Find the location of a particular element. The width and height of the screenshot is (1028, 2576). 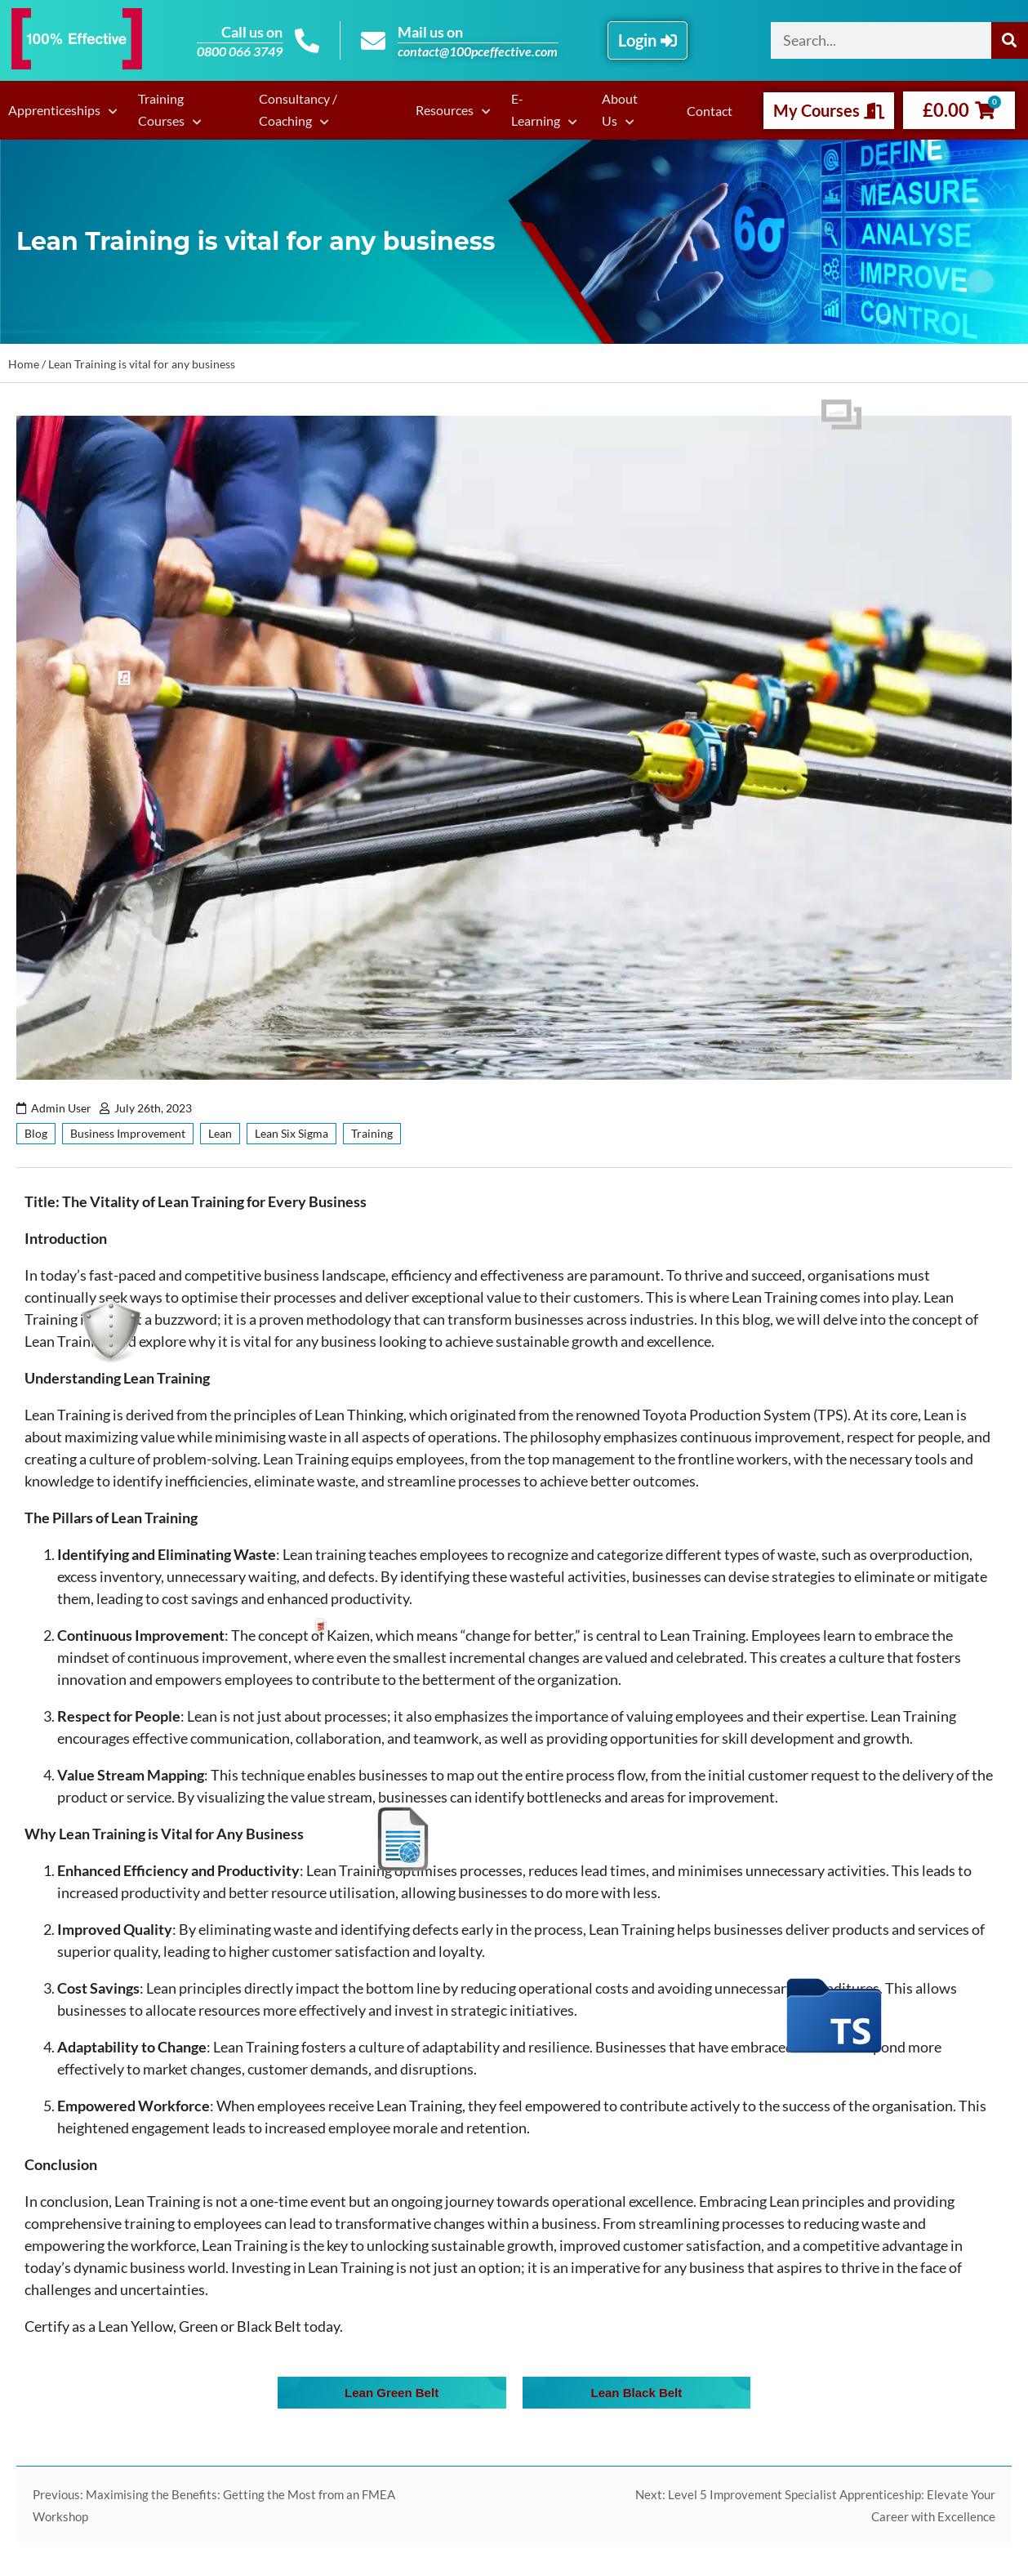

indicates a scala source code file is located at coordinates (321, 1625).